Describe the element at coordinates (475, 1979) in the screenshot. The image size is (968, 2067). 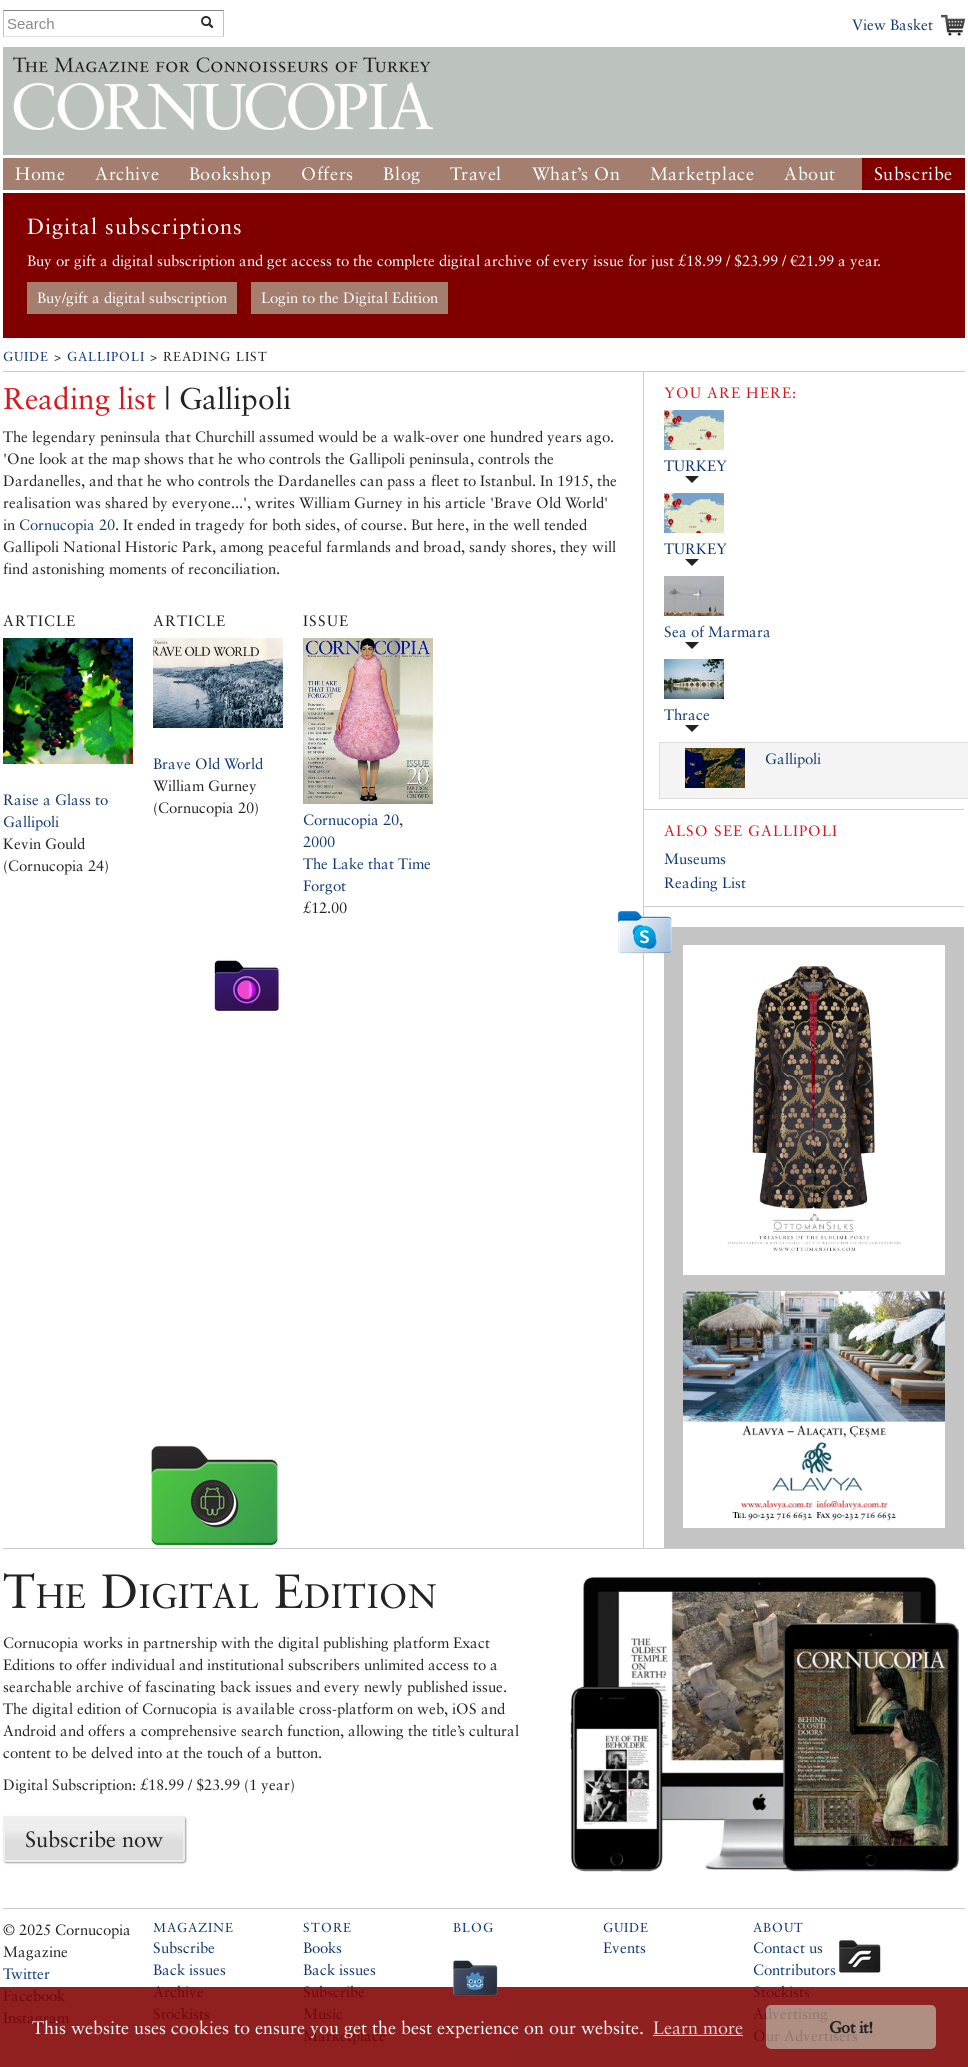
I see `folder containing Godot game engine project files` at that location.